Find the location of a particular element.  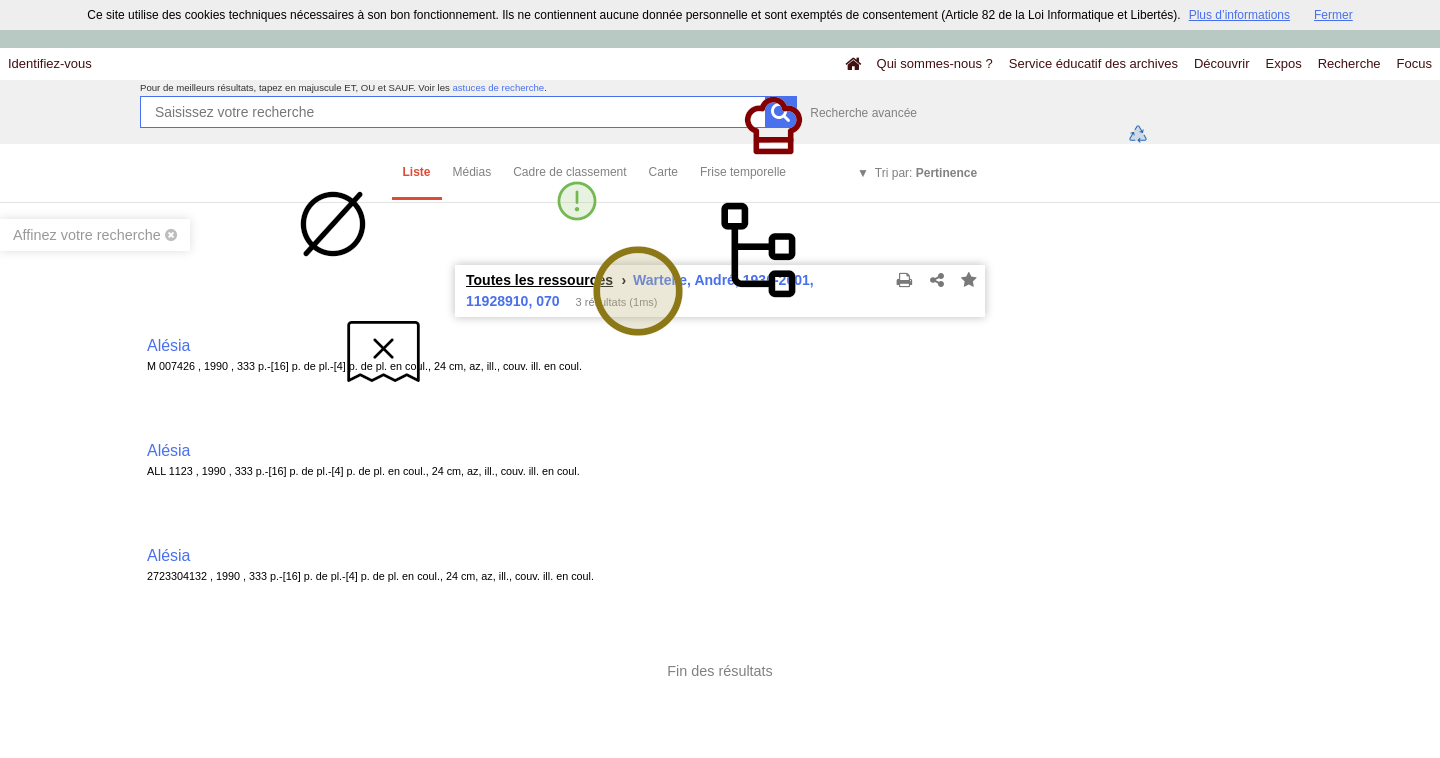

access cooking or recipe features is located at coordinates (773, 125).